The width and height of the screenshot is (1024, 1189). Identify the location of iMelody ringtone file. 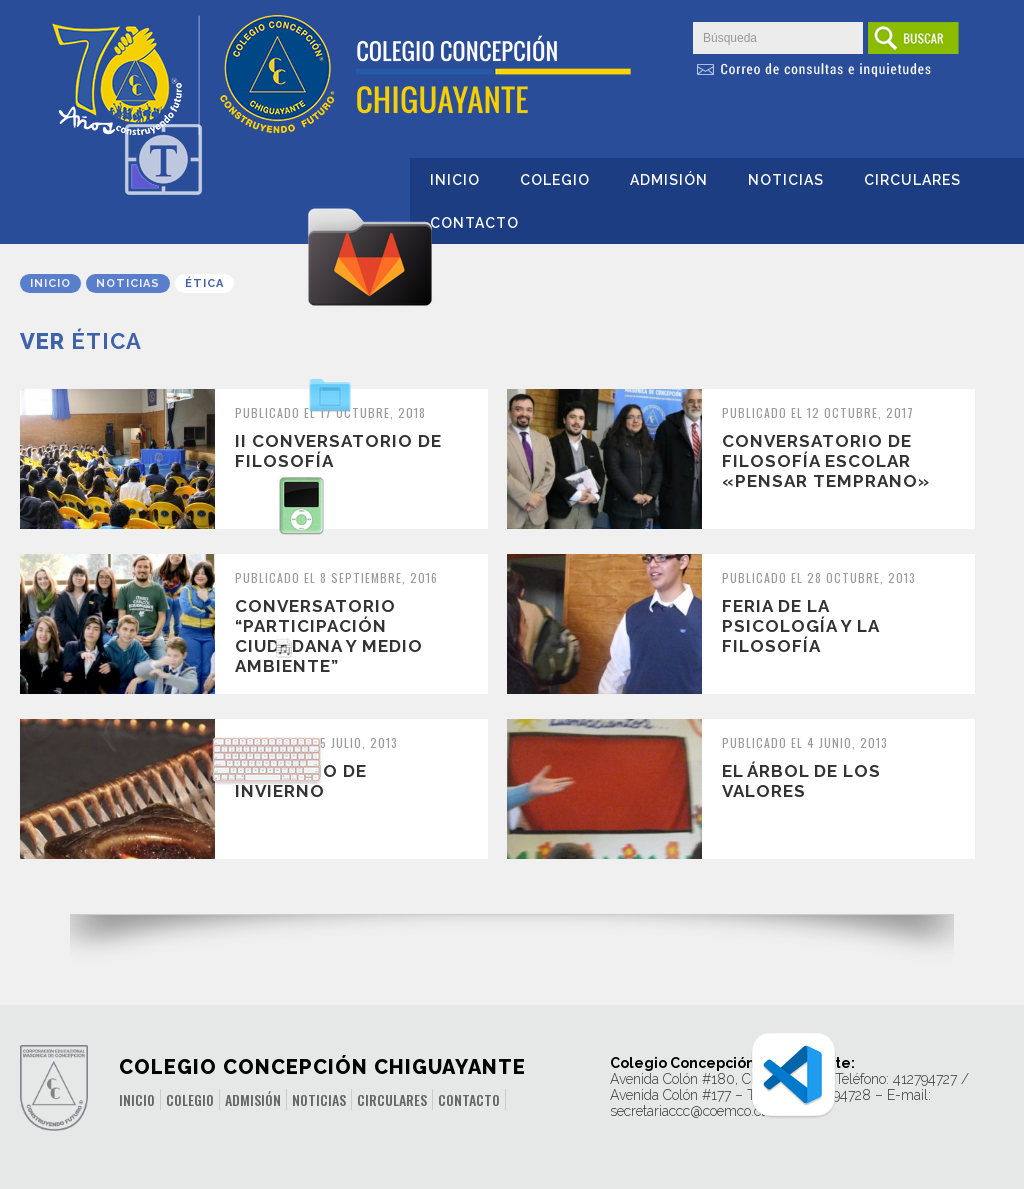
(284, 648).